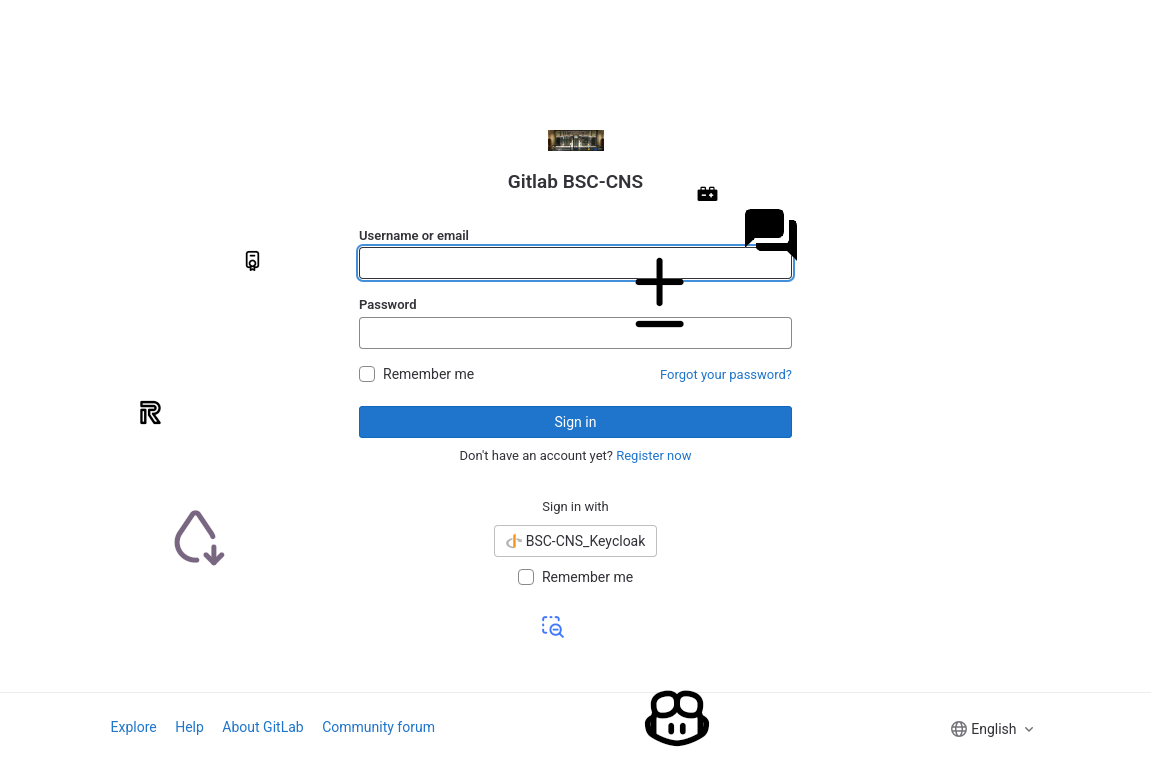  I want to click on view code differences or changes, so click(658, 293).